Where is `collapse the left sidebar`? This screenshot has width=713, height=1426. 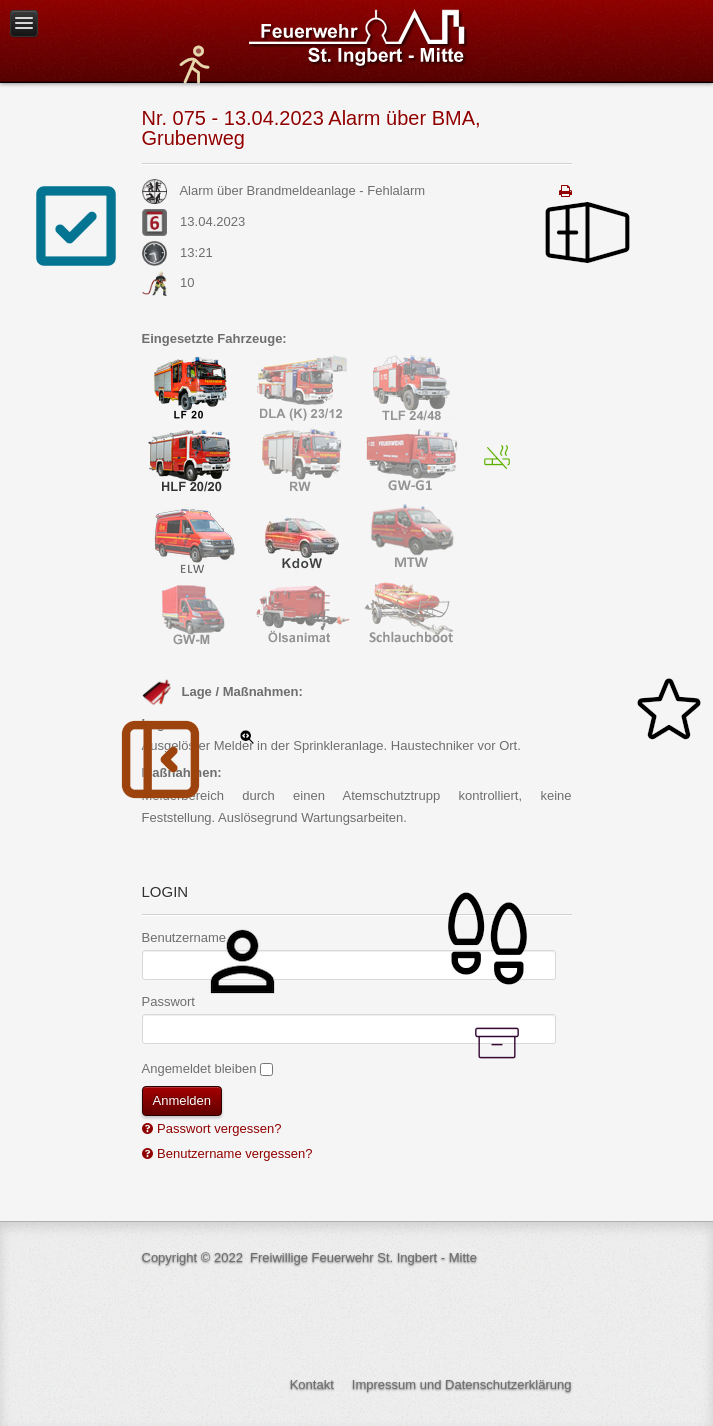
collapse the left sidebar is located at coordinates (160, 759).